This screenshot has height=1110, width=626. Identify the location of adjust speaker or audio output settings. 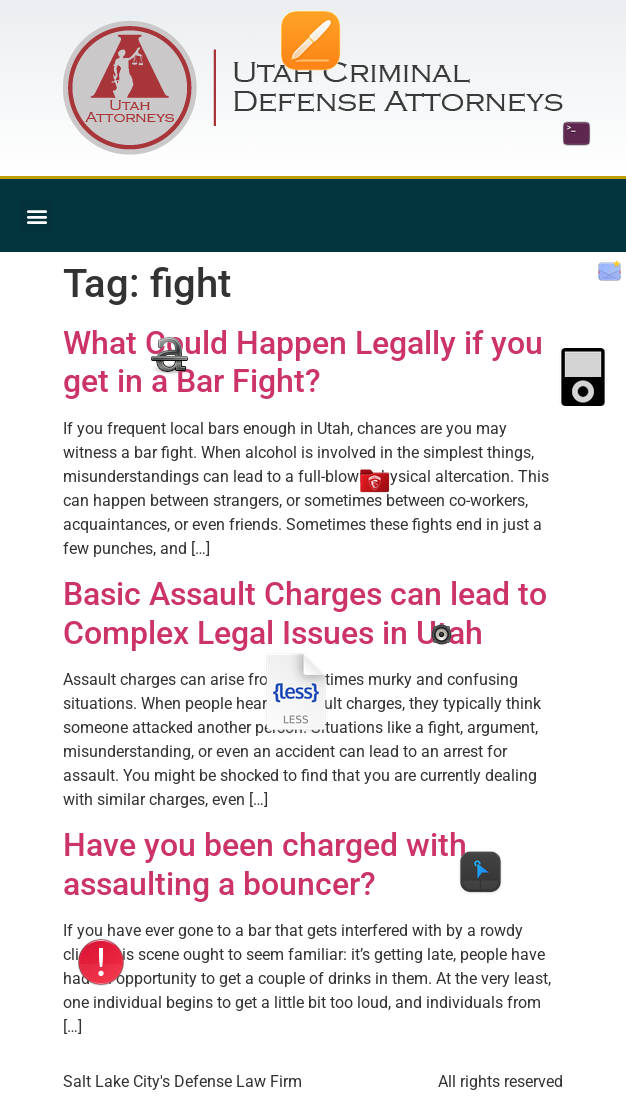
(441, 634).